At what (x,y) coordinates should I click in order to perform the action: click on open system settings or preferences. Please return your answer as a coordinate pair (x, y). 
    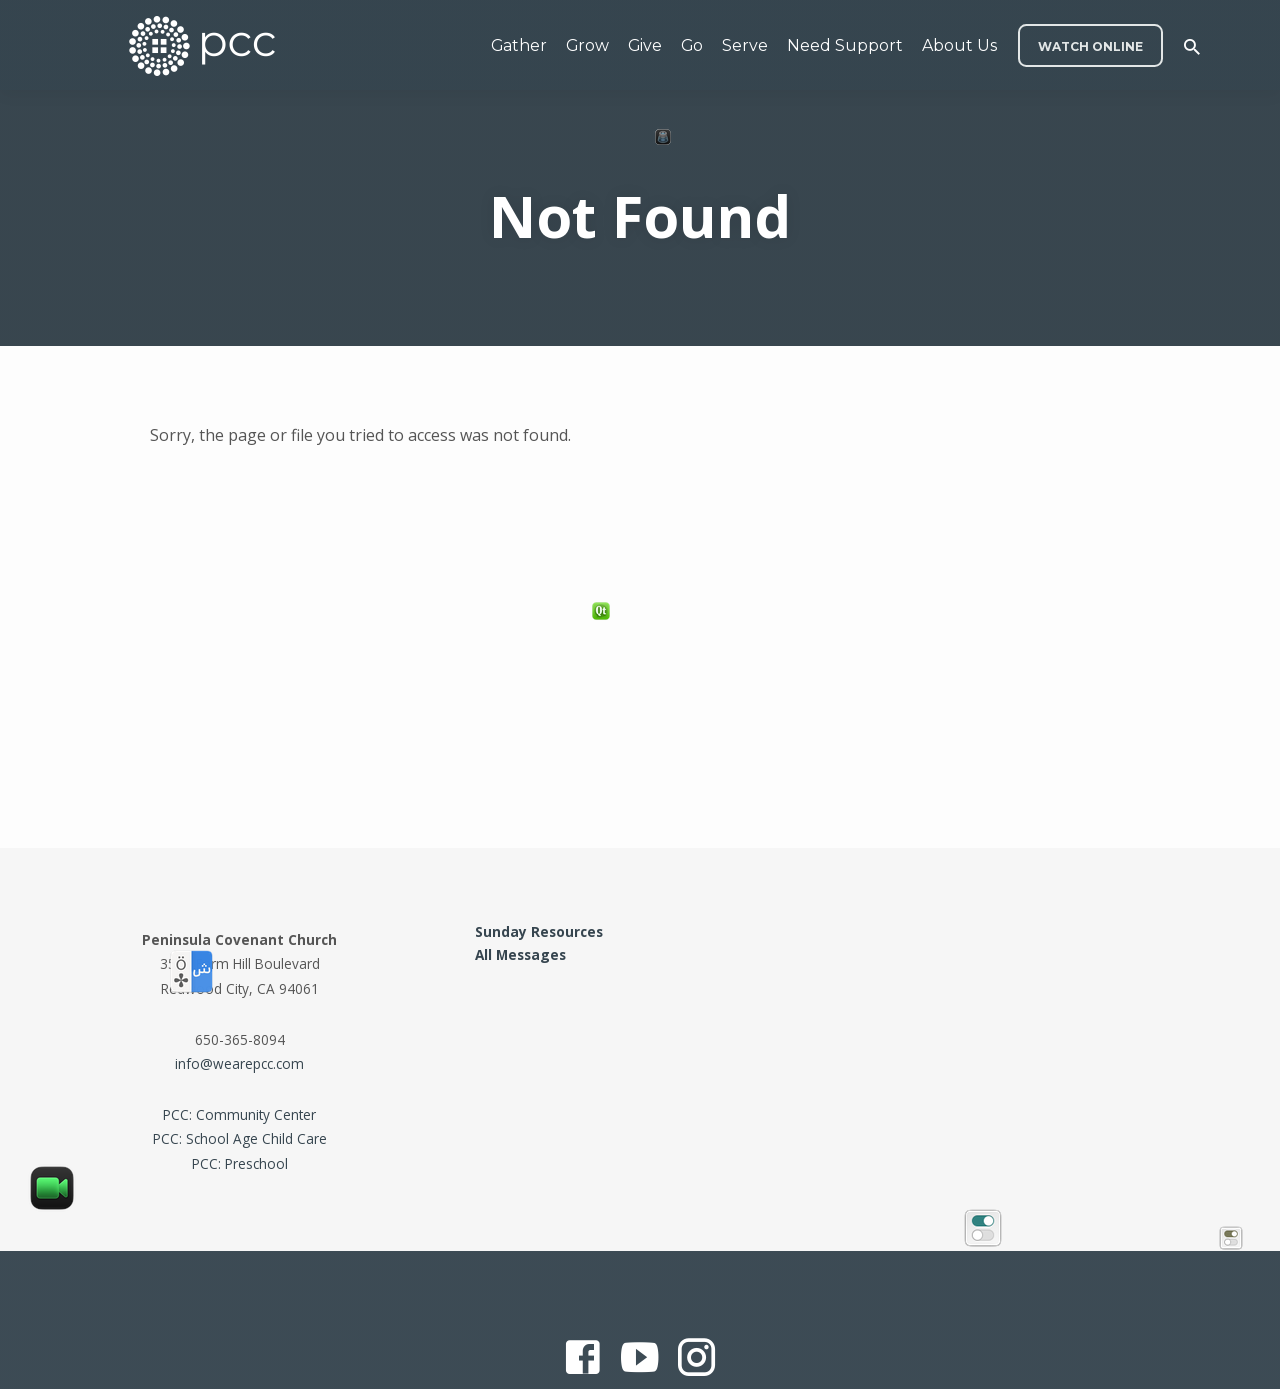
    Looking at the image, I should click on (983, 1228).